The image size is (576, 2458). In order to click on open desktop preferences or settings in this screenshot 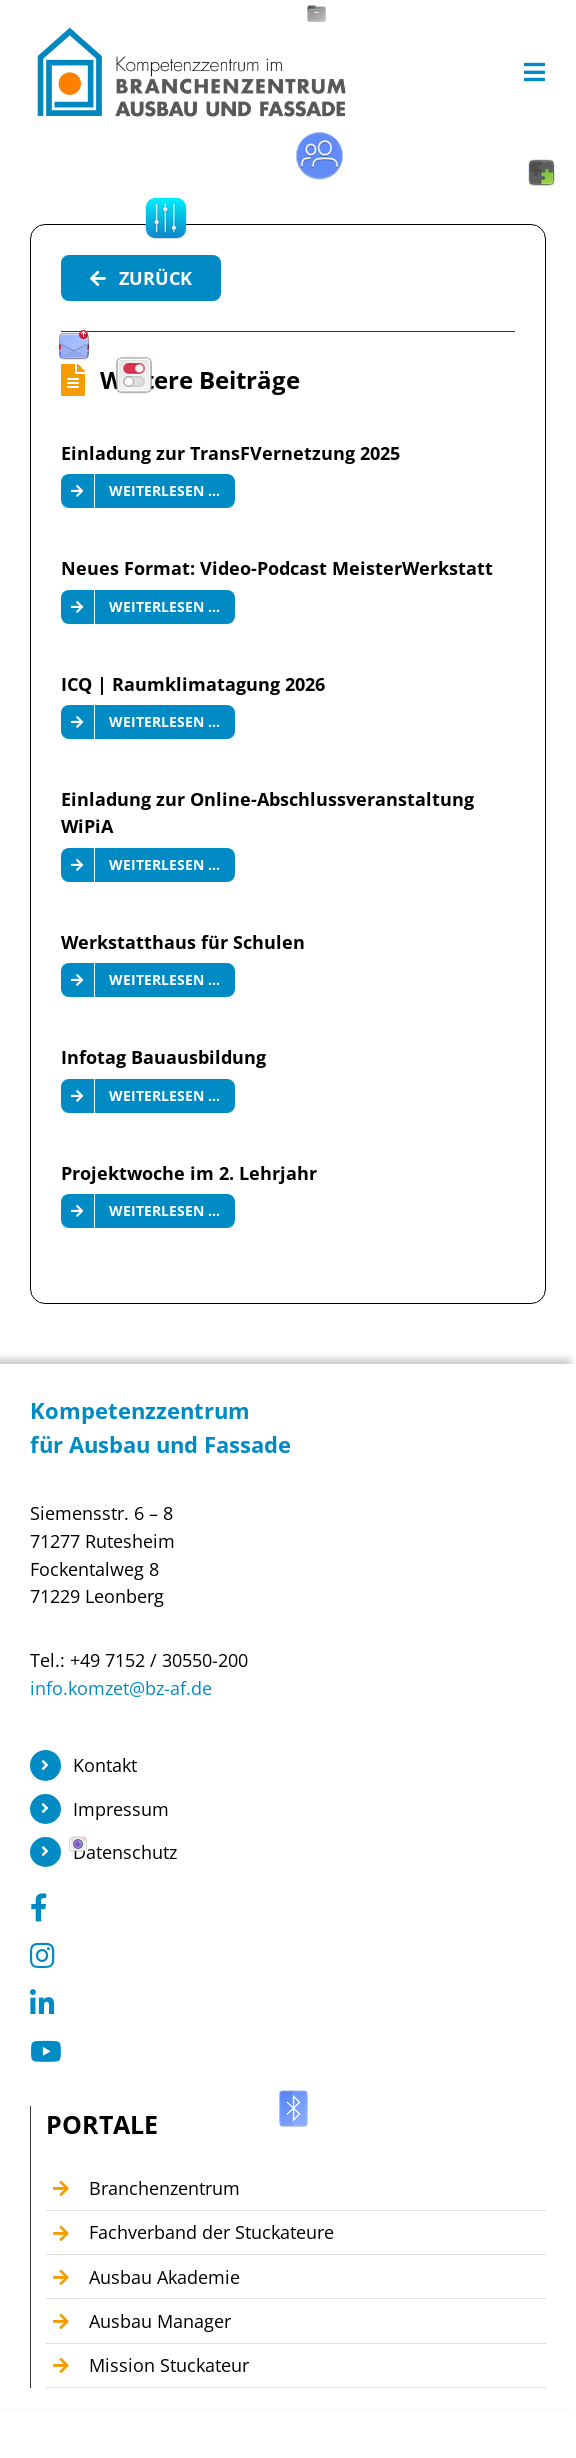, I will do `click(134, 375)`.